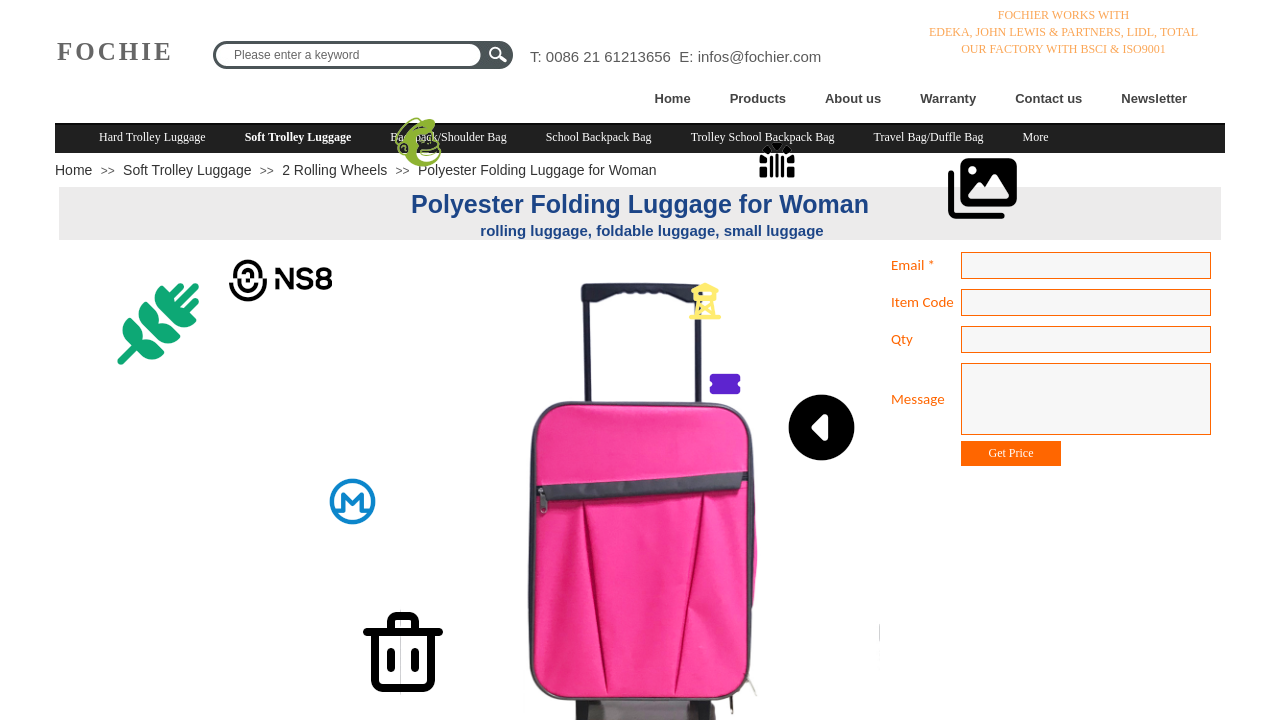 This screenshot has height=720, width=1280. What do you see at coordinates (403, 652) in the screenshot?
I see `delete selected item` at bounding box center [403, 652].